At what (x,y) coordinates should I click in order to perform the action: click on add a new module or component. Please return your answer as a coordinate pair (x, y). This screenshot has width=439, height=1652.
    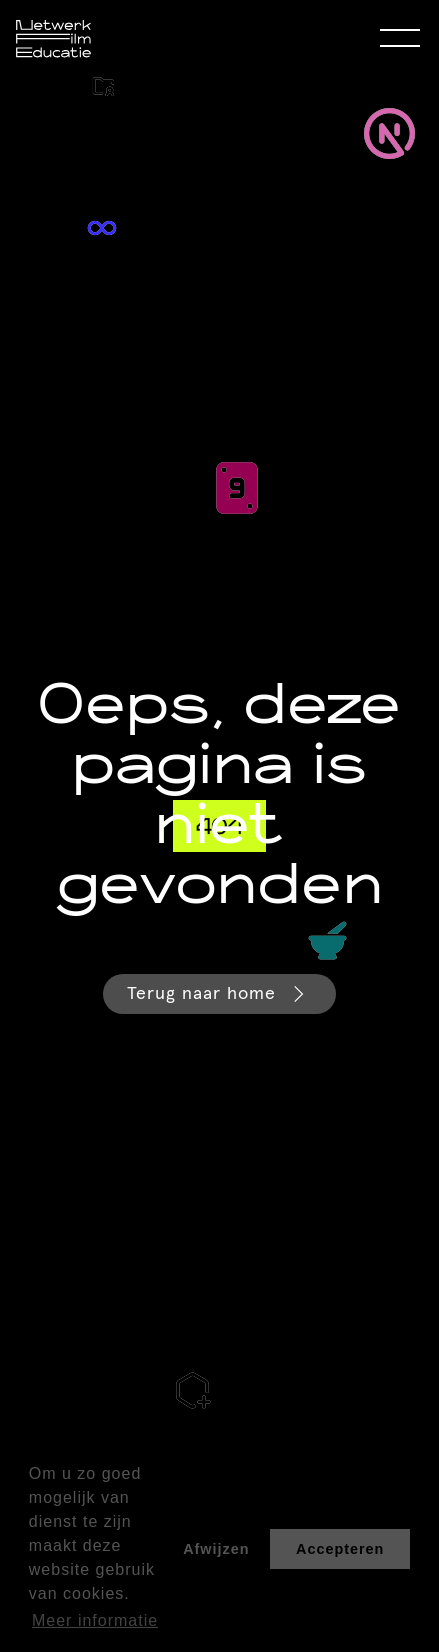
    Looking at the image, I should click on (192, 1390).